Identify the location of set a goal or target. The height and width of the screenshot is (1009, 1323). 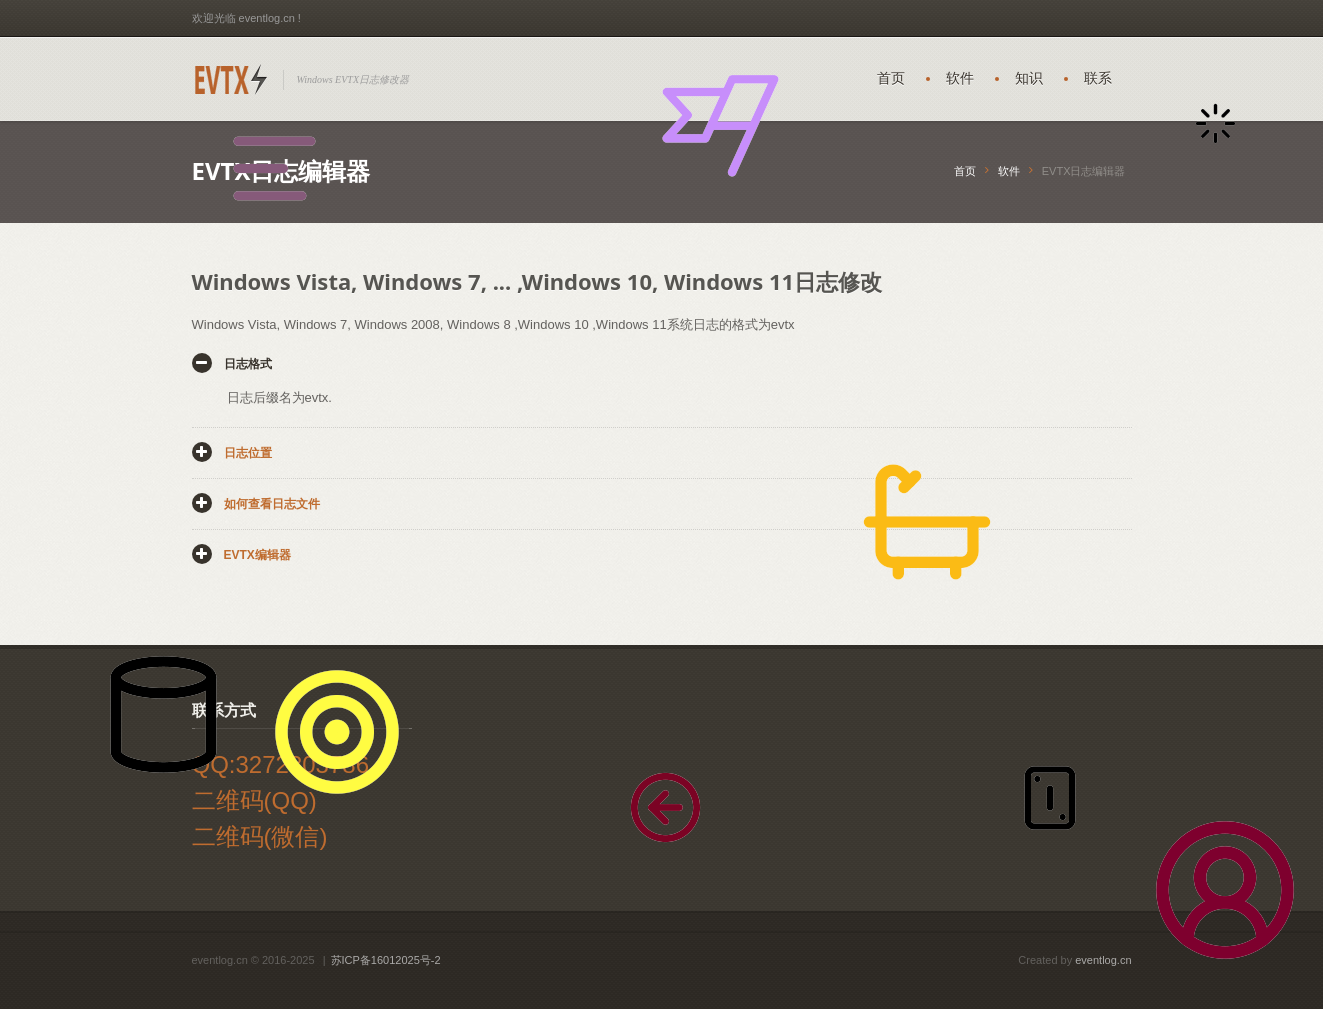
(337, 732).